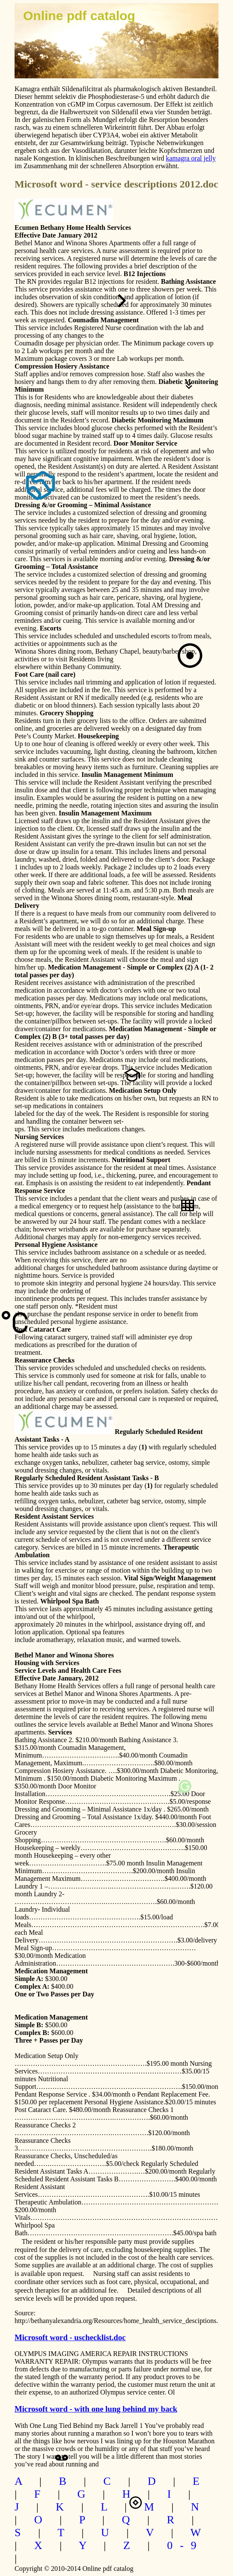 Image resolution: width=233 pixels, height=2576 pixels. Describe the element at coordinates (185, 1786) in the screenshot. I see `open Grammarly writing assistant` at that location.